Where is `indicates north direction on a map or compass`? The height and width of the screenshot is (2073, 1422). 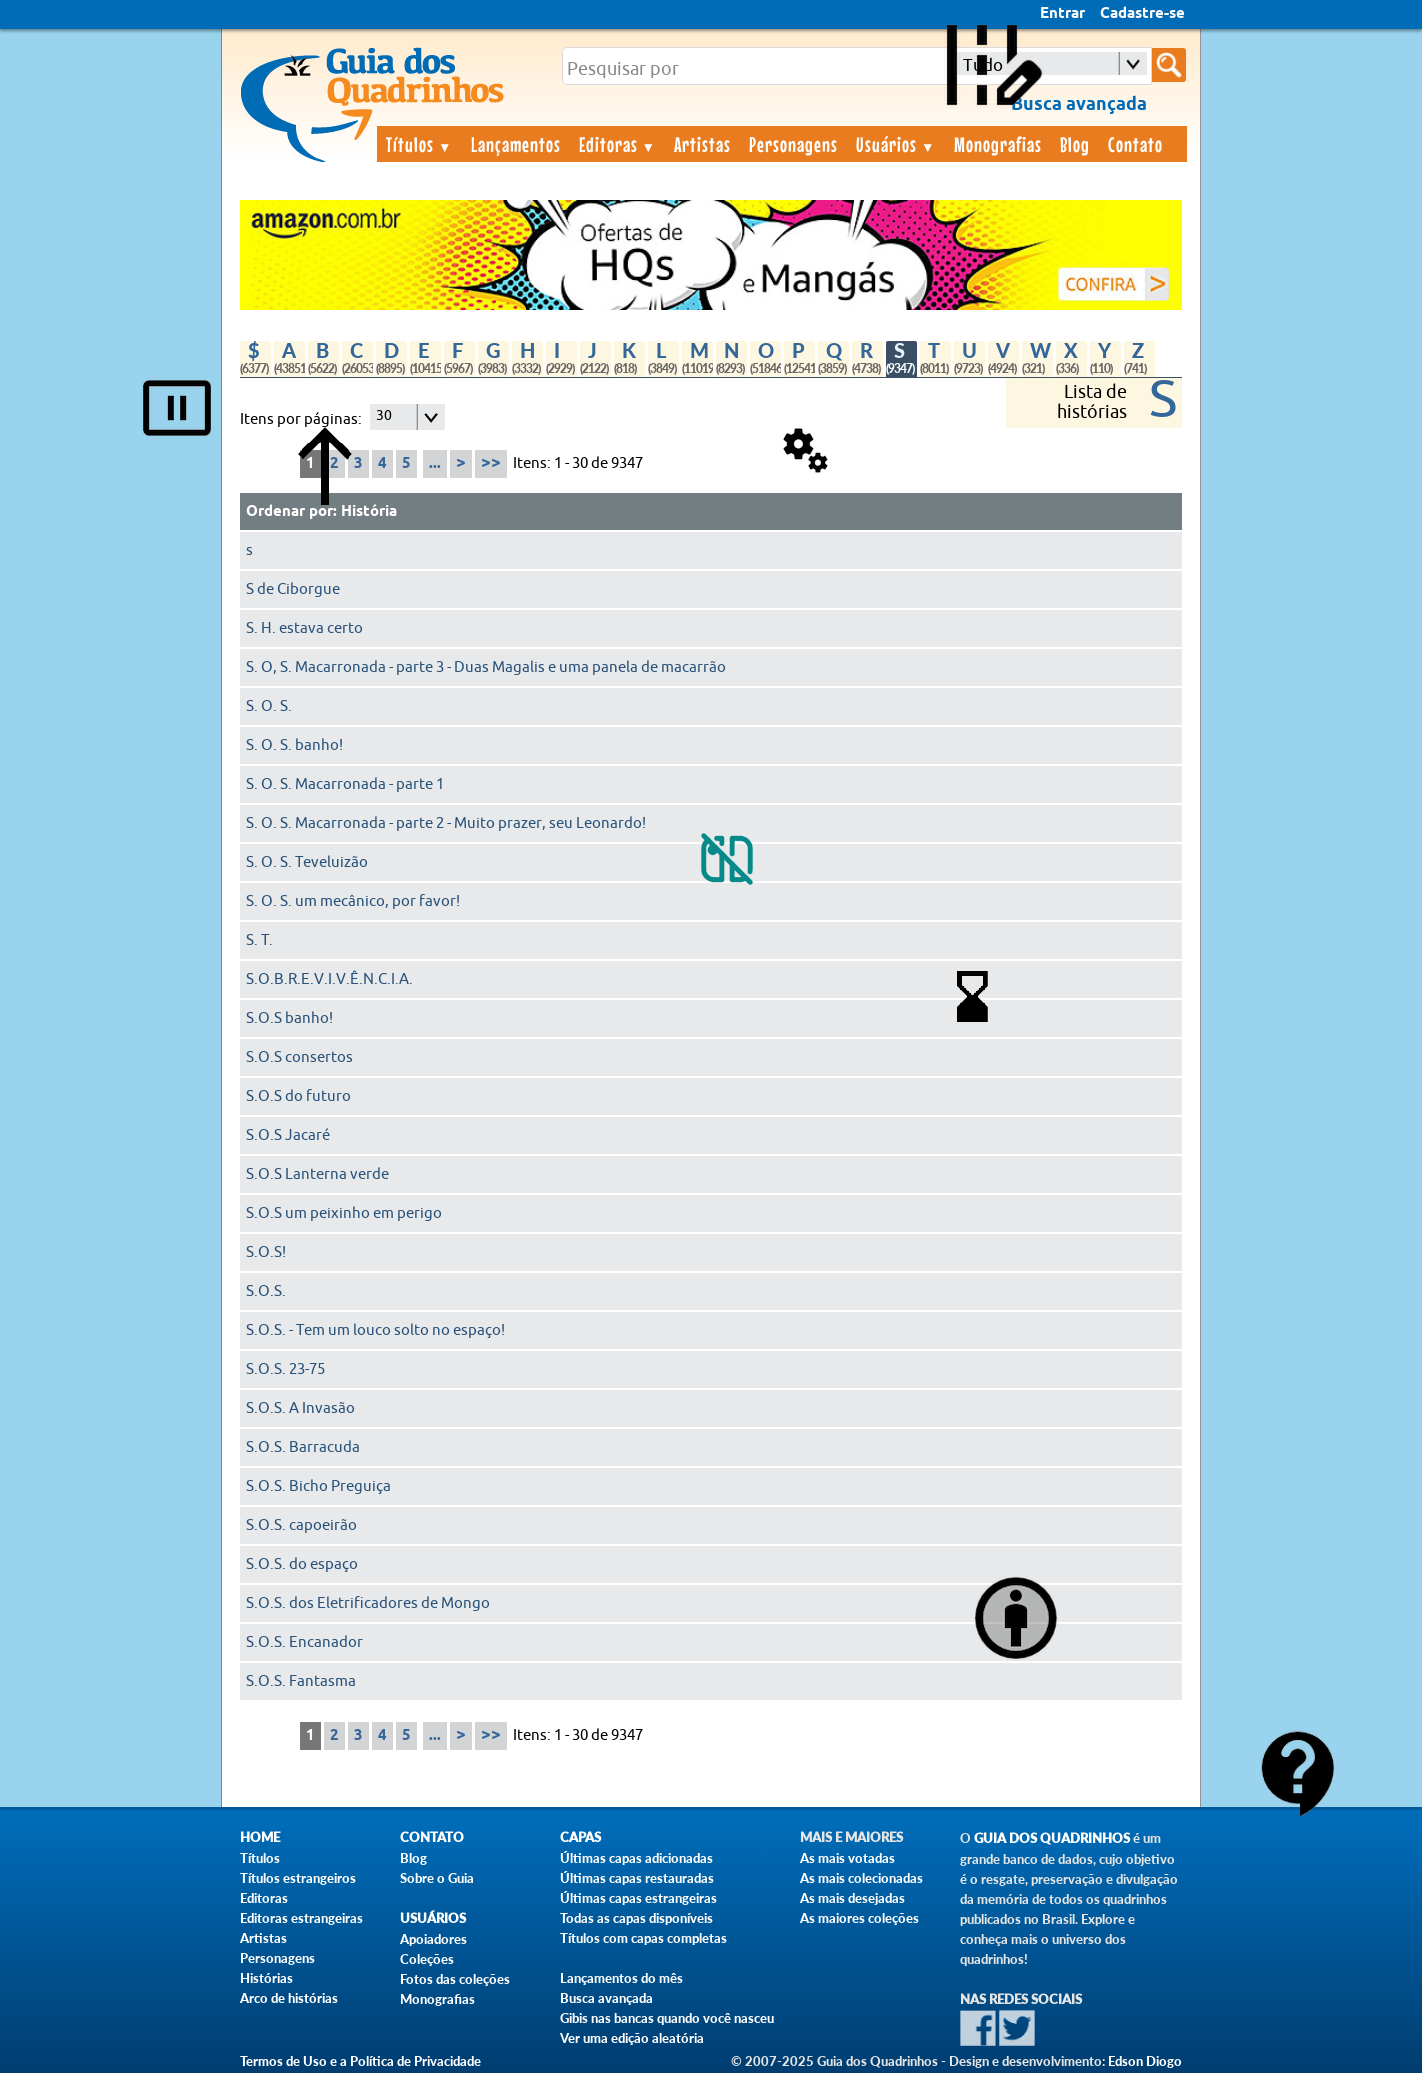 indicates north direction on a map or compass is located at coordinates (325, 466).